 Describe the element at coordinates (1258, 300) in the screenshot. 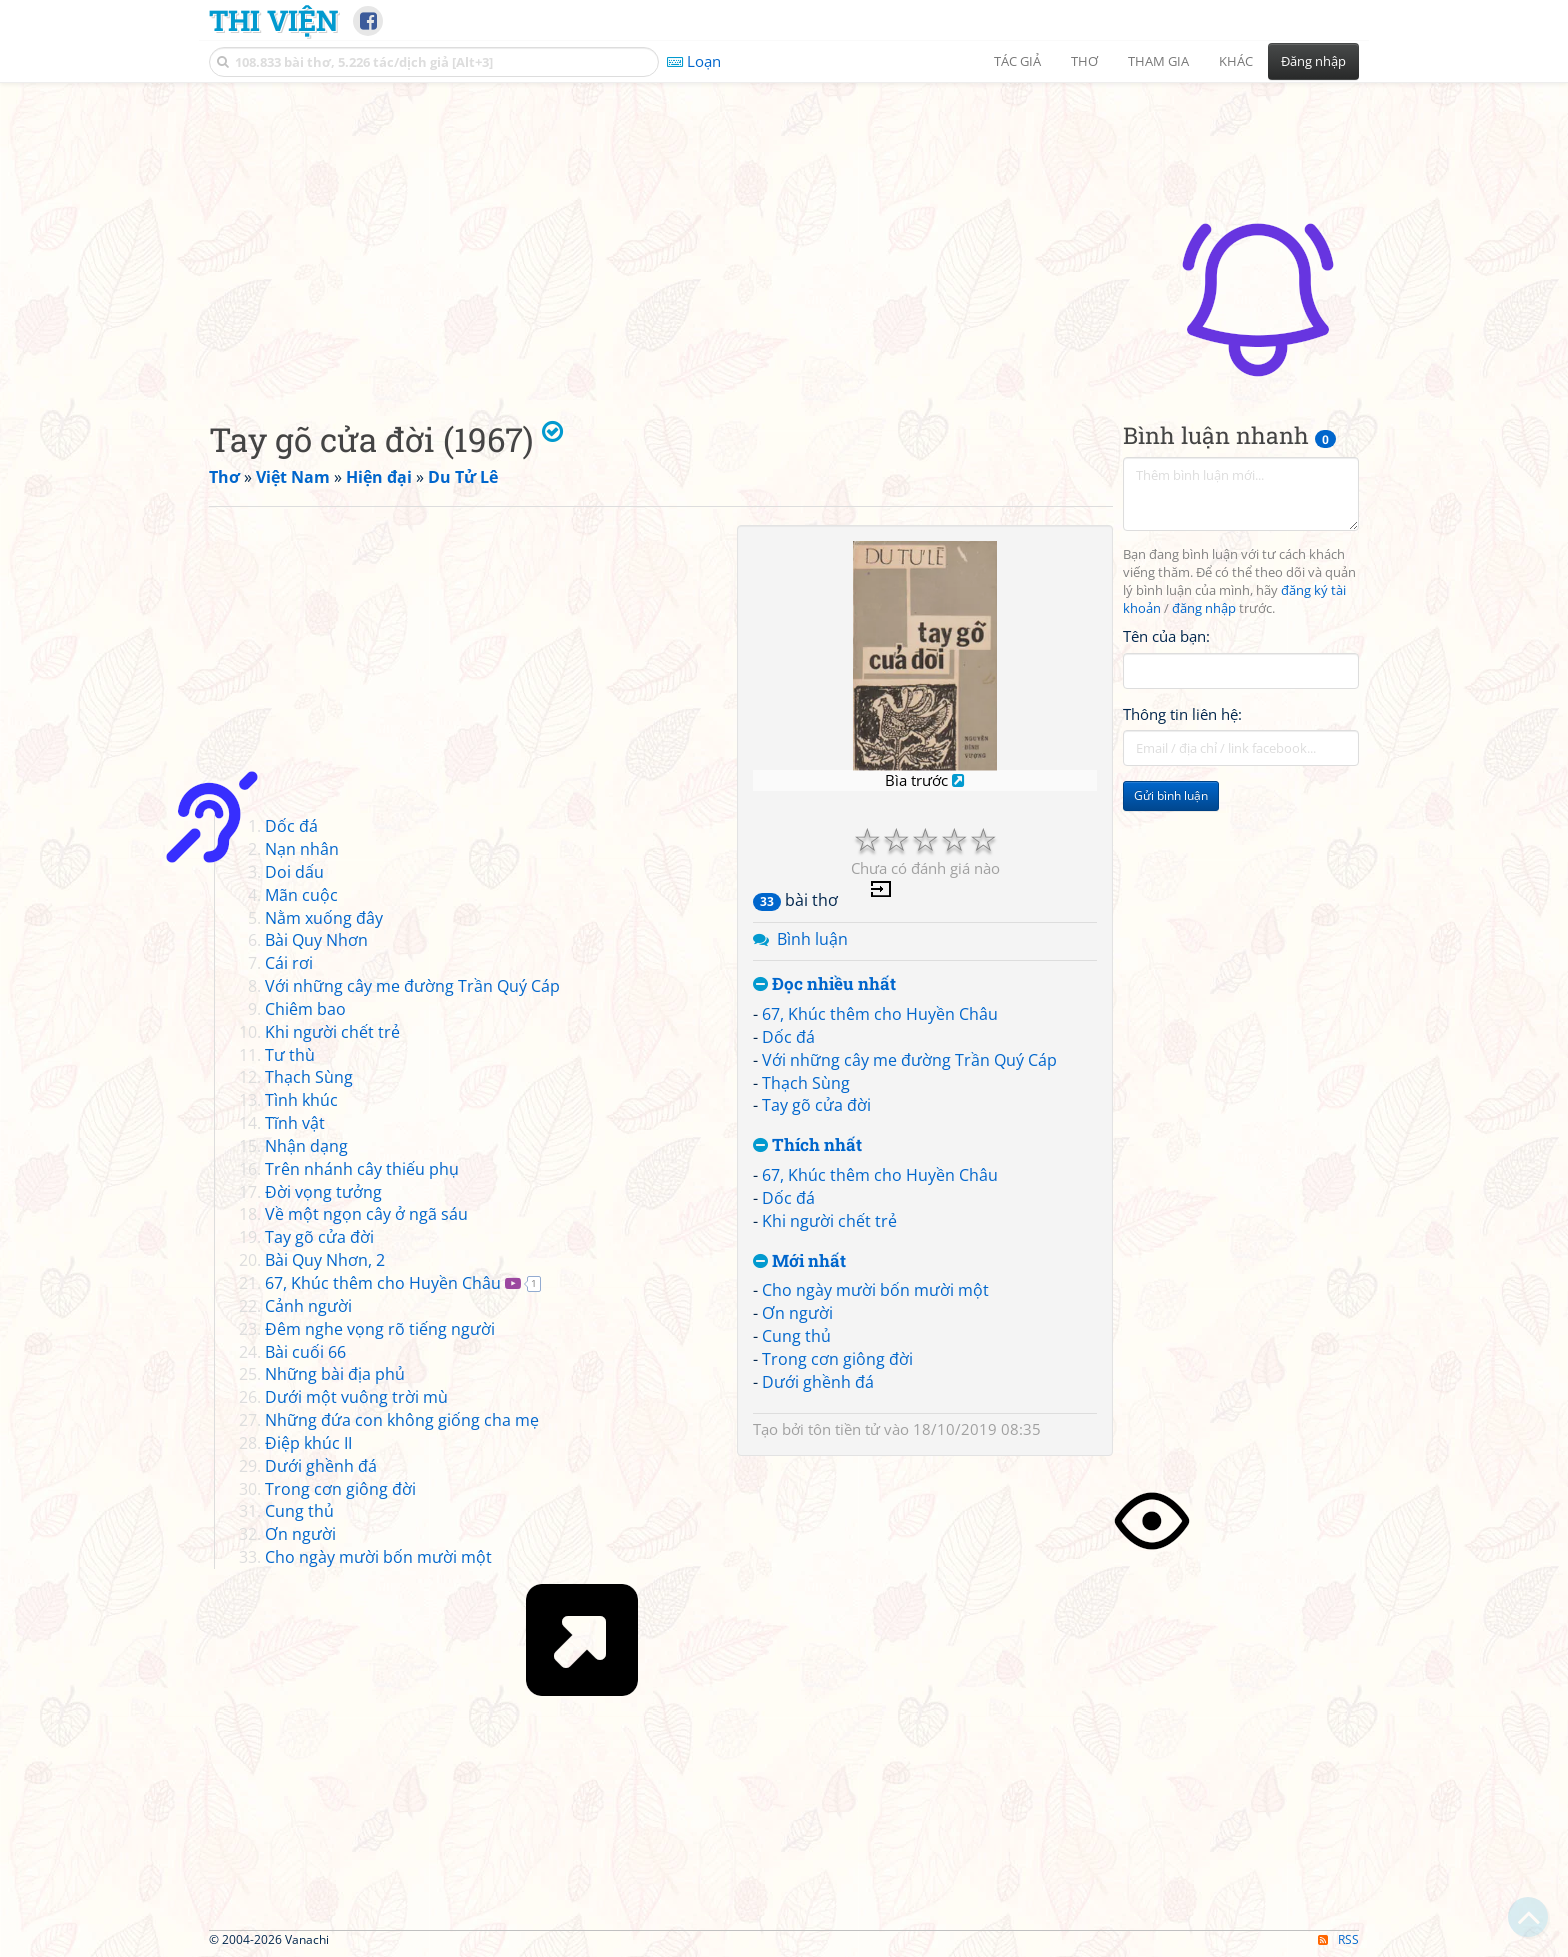

I see `indicates new notifications or alerts` at that location.